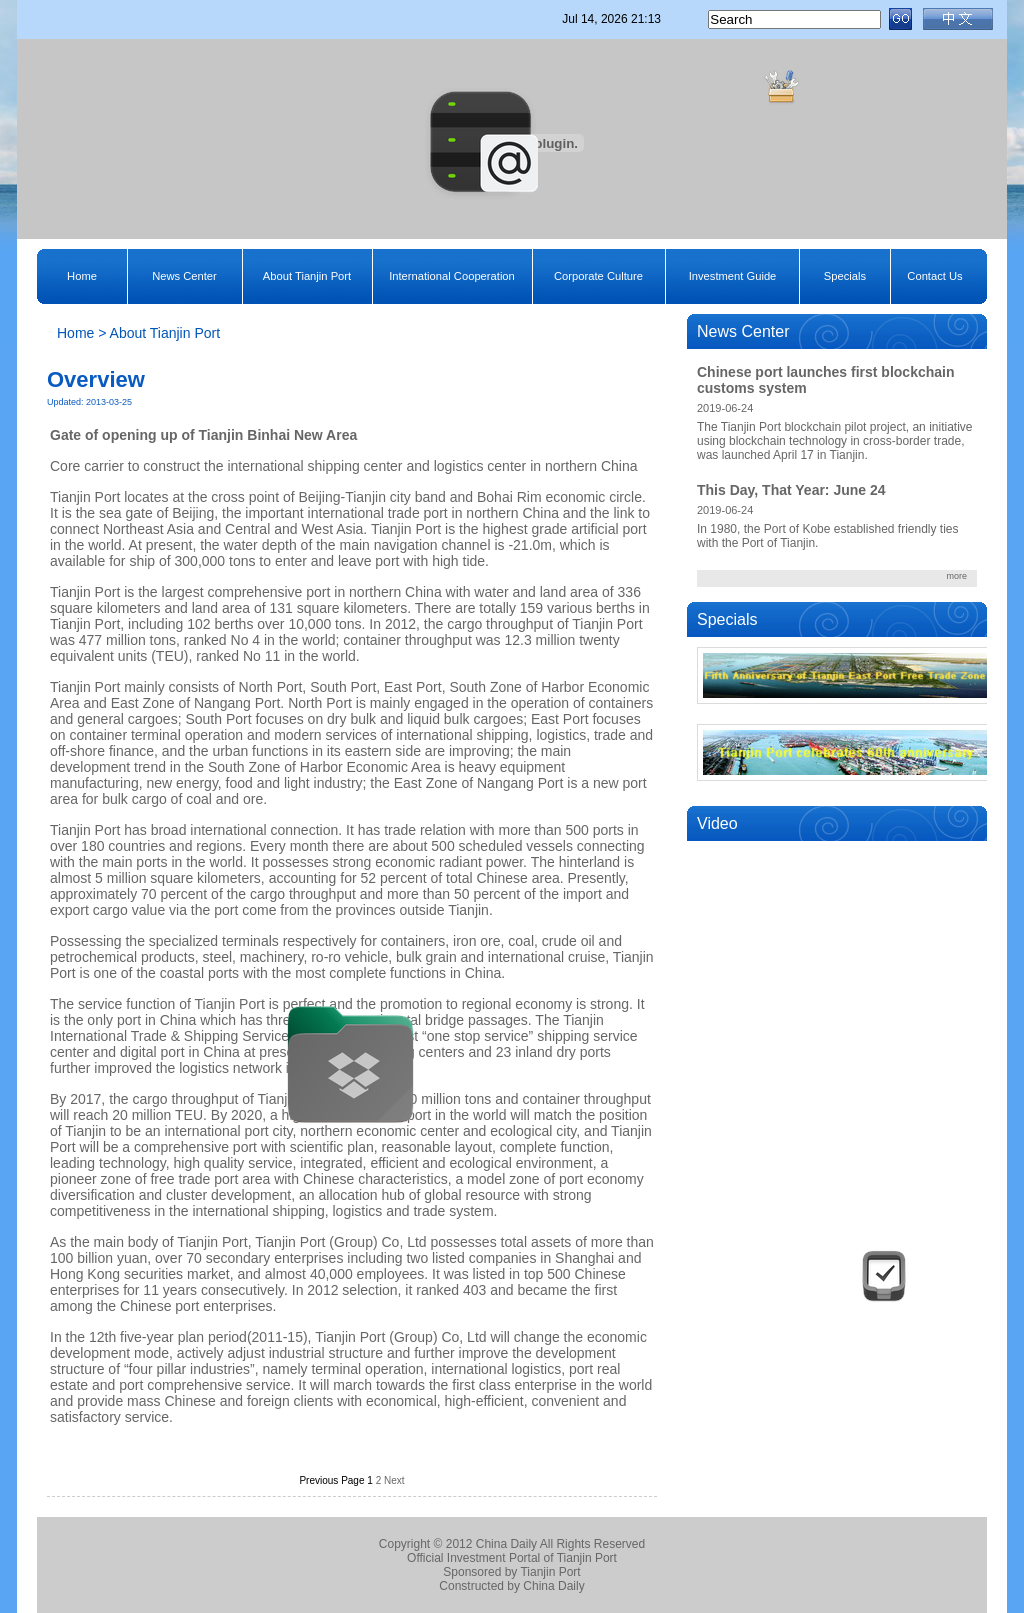  Describe the element at coordinates (350, 1064) in the screenshot. I see `open your Dropbox synced folder` at that location.